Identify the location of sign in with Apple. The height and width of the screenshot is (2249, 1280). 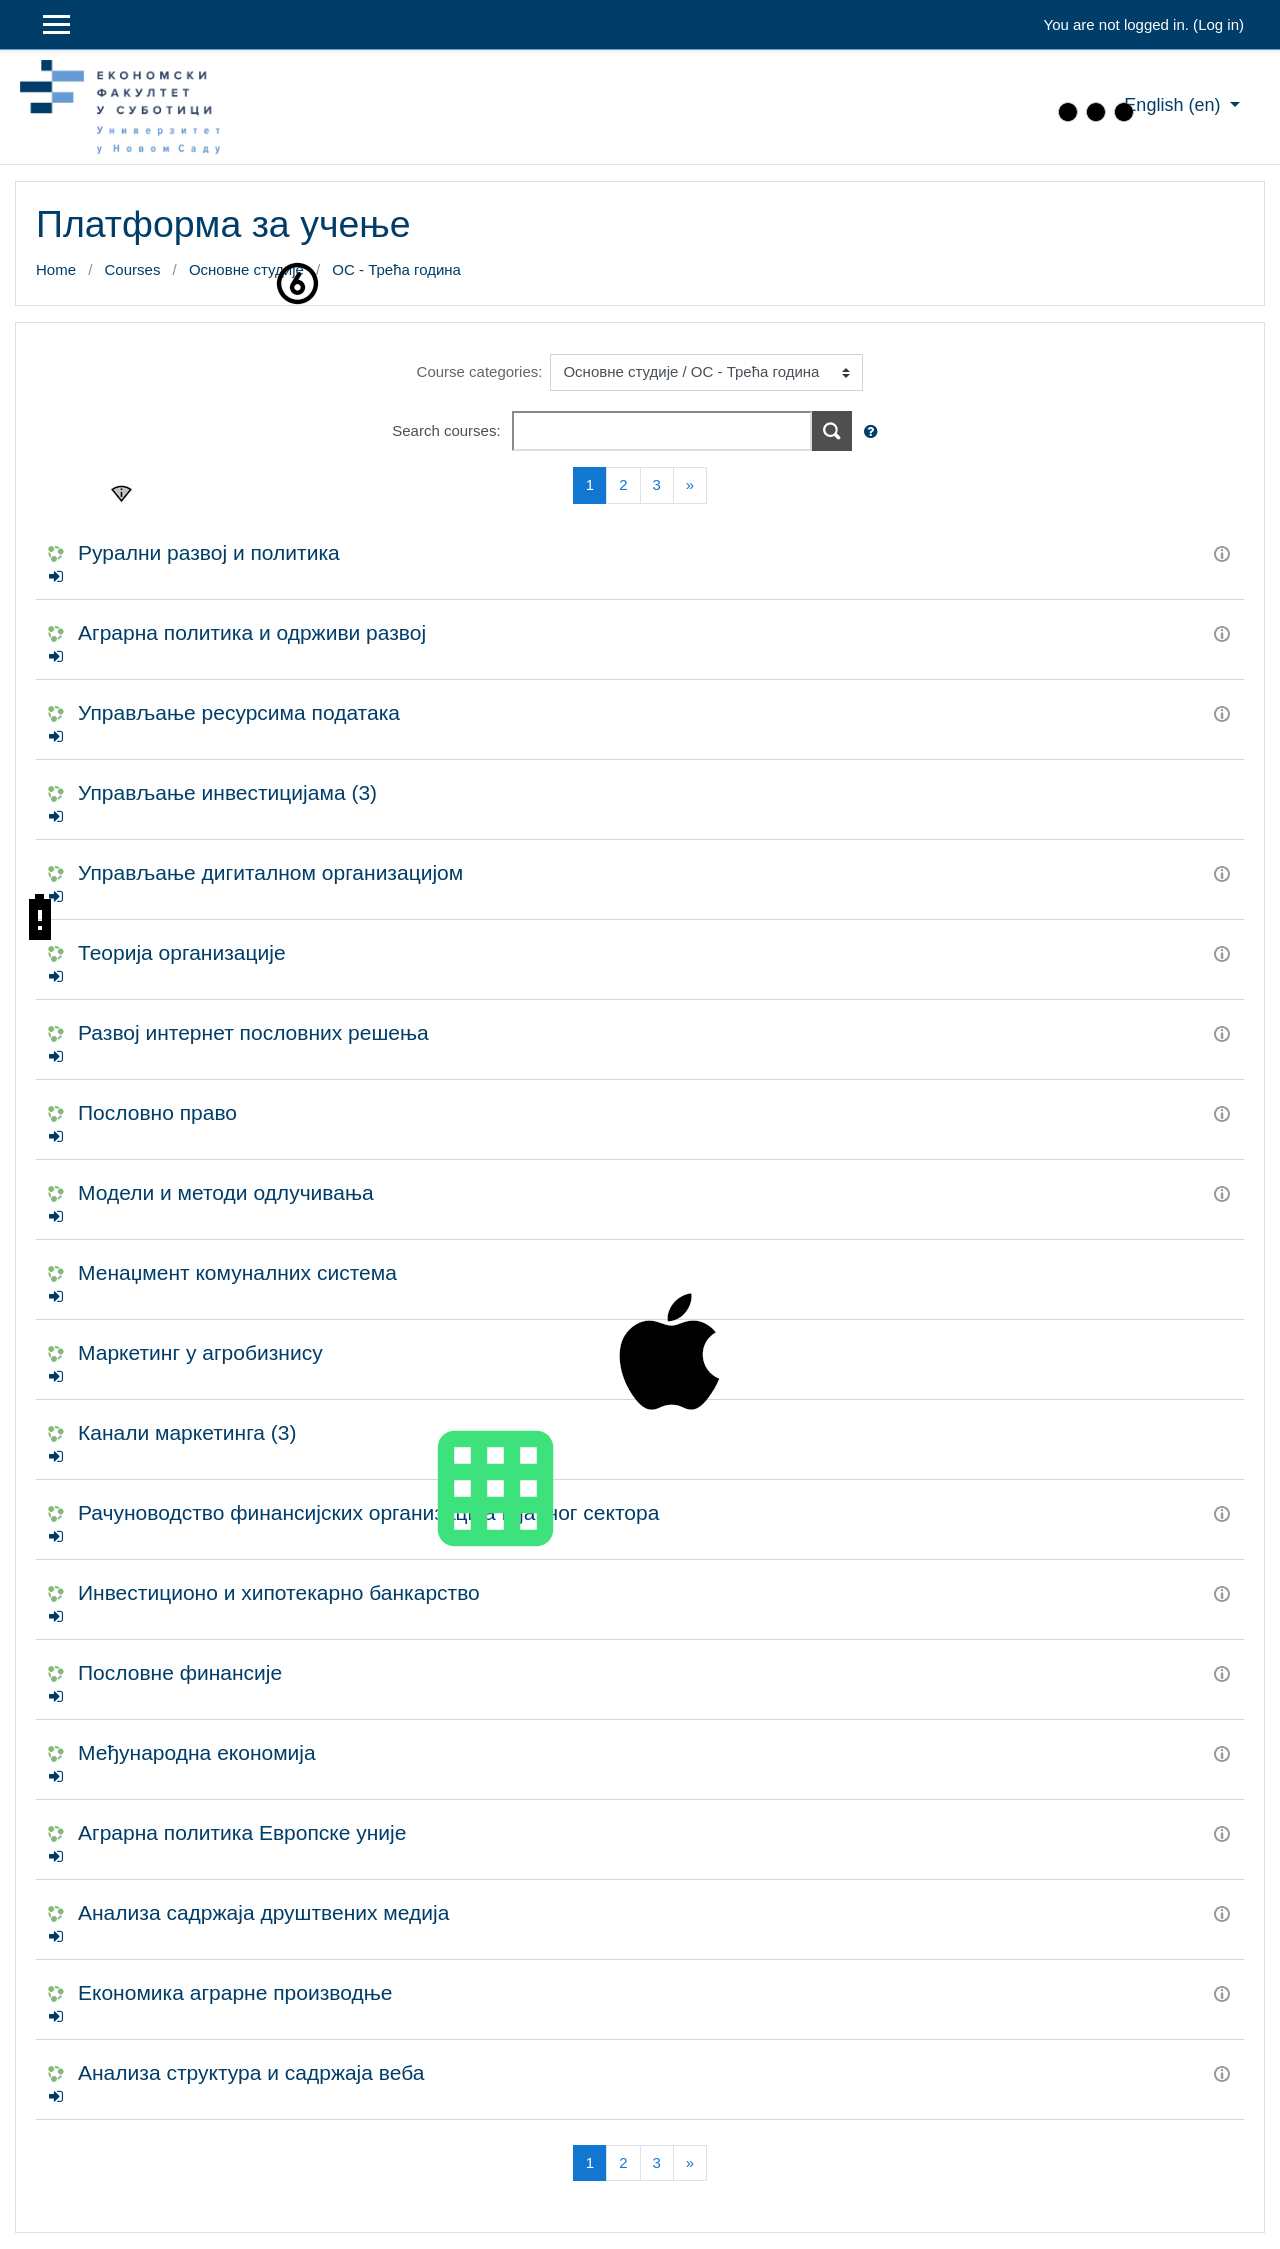
(669, 1351).